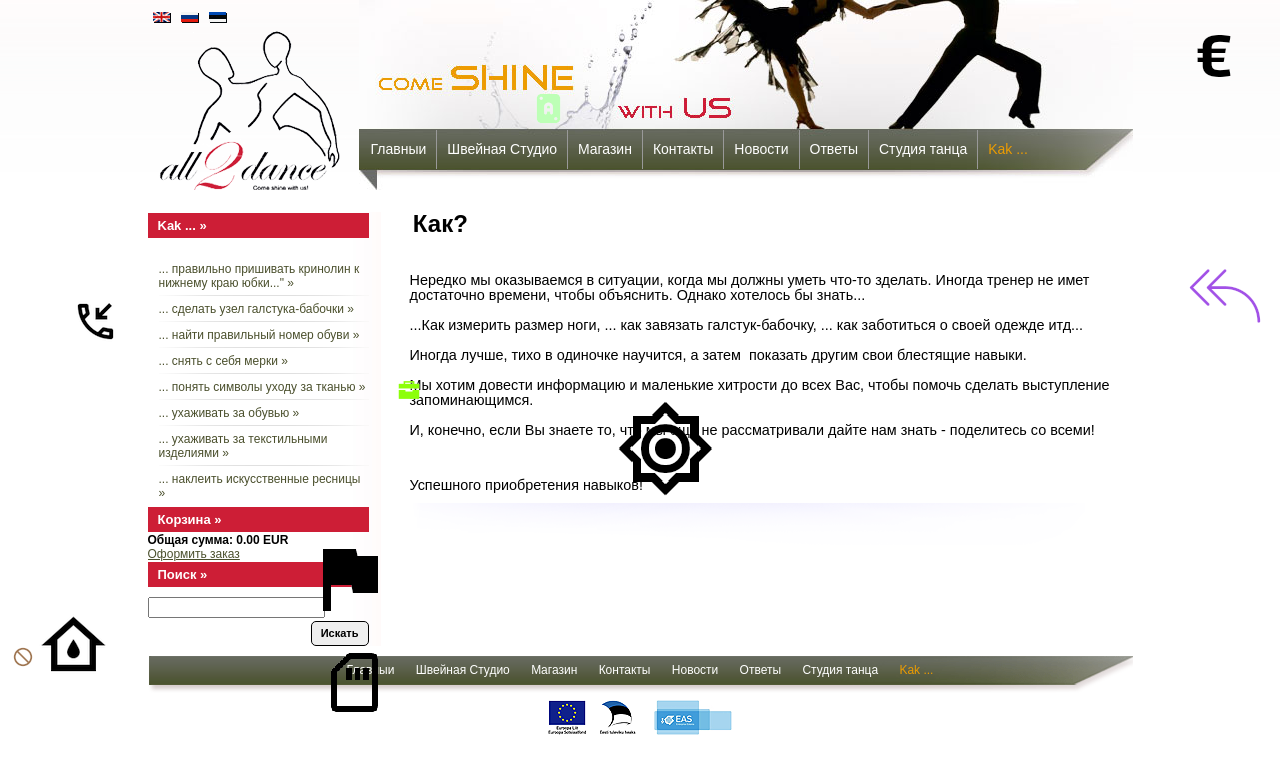 The image size is (1280, 758). What do you see at coordinates (1214, 56) in the screenshot?
I see `view prices in euros` at bounding box center [1214, 56].